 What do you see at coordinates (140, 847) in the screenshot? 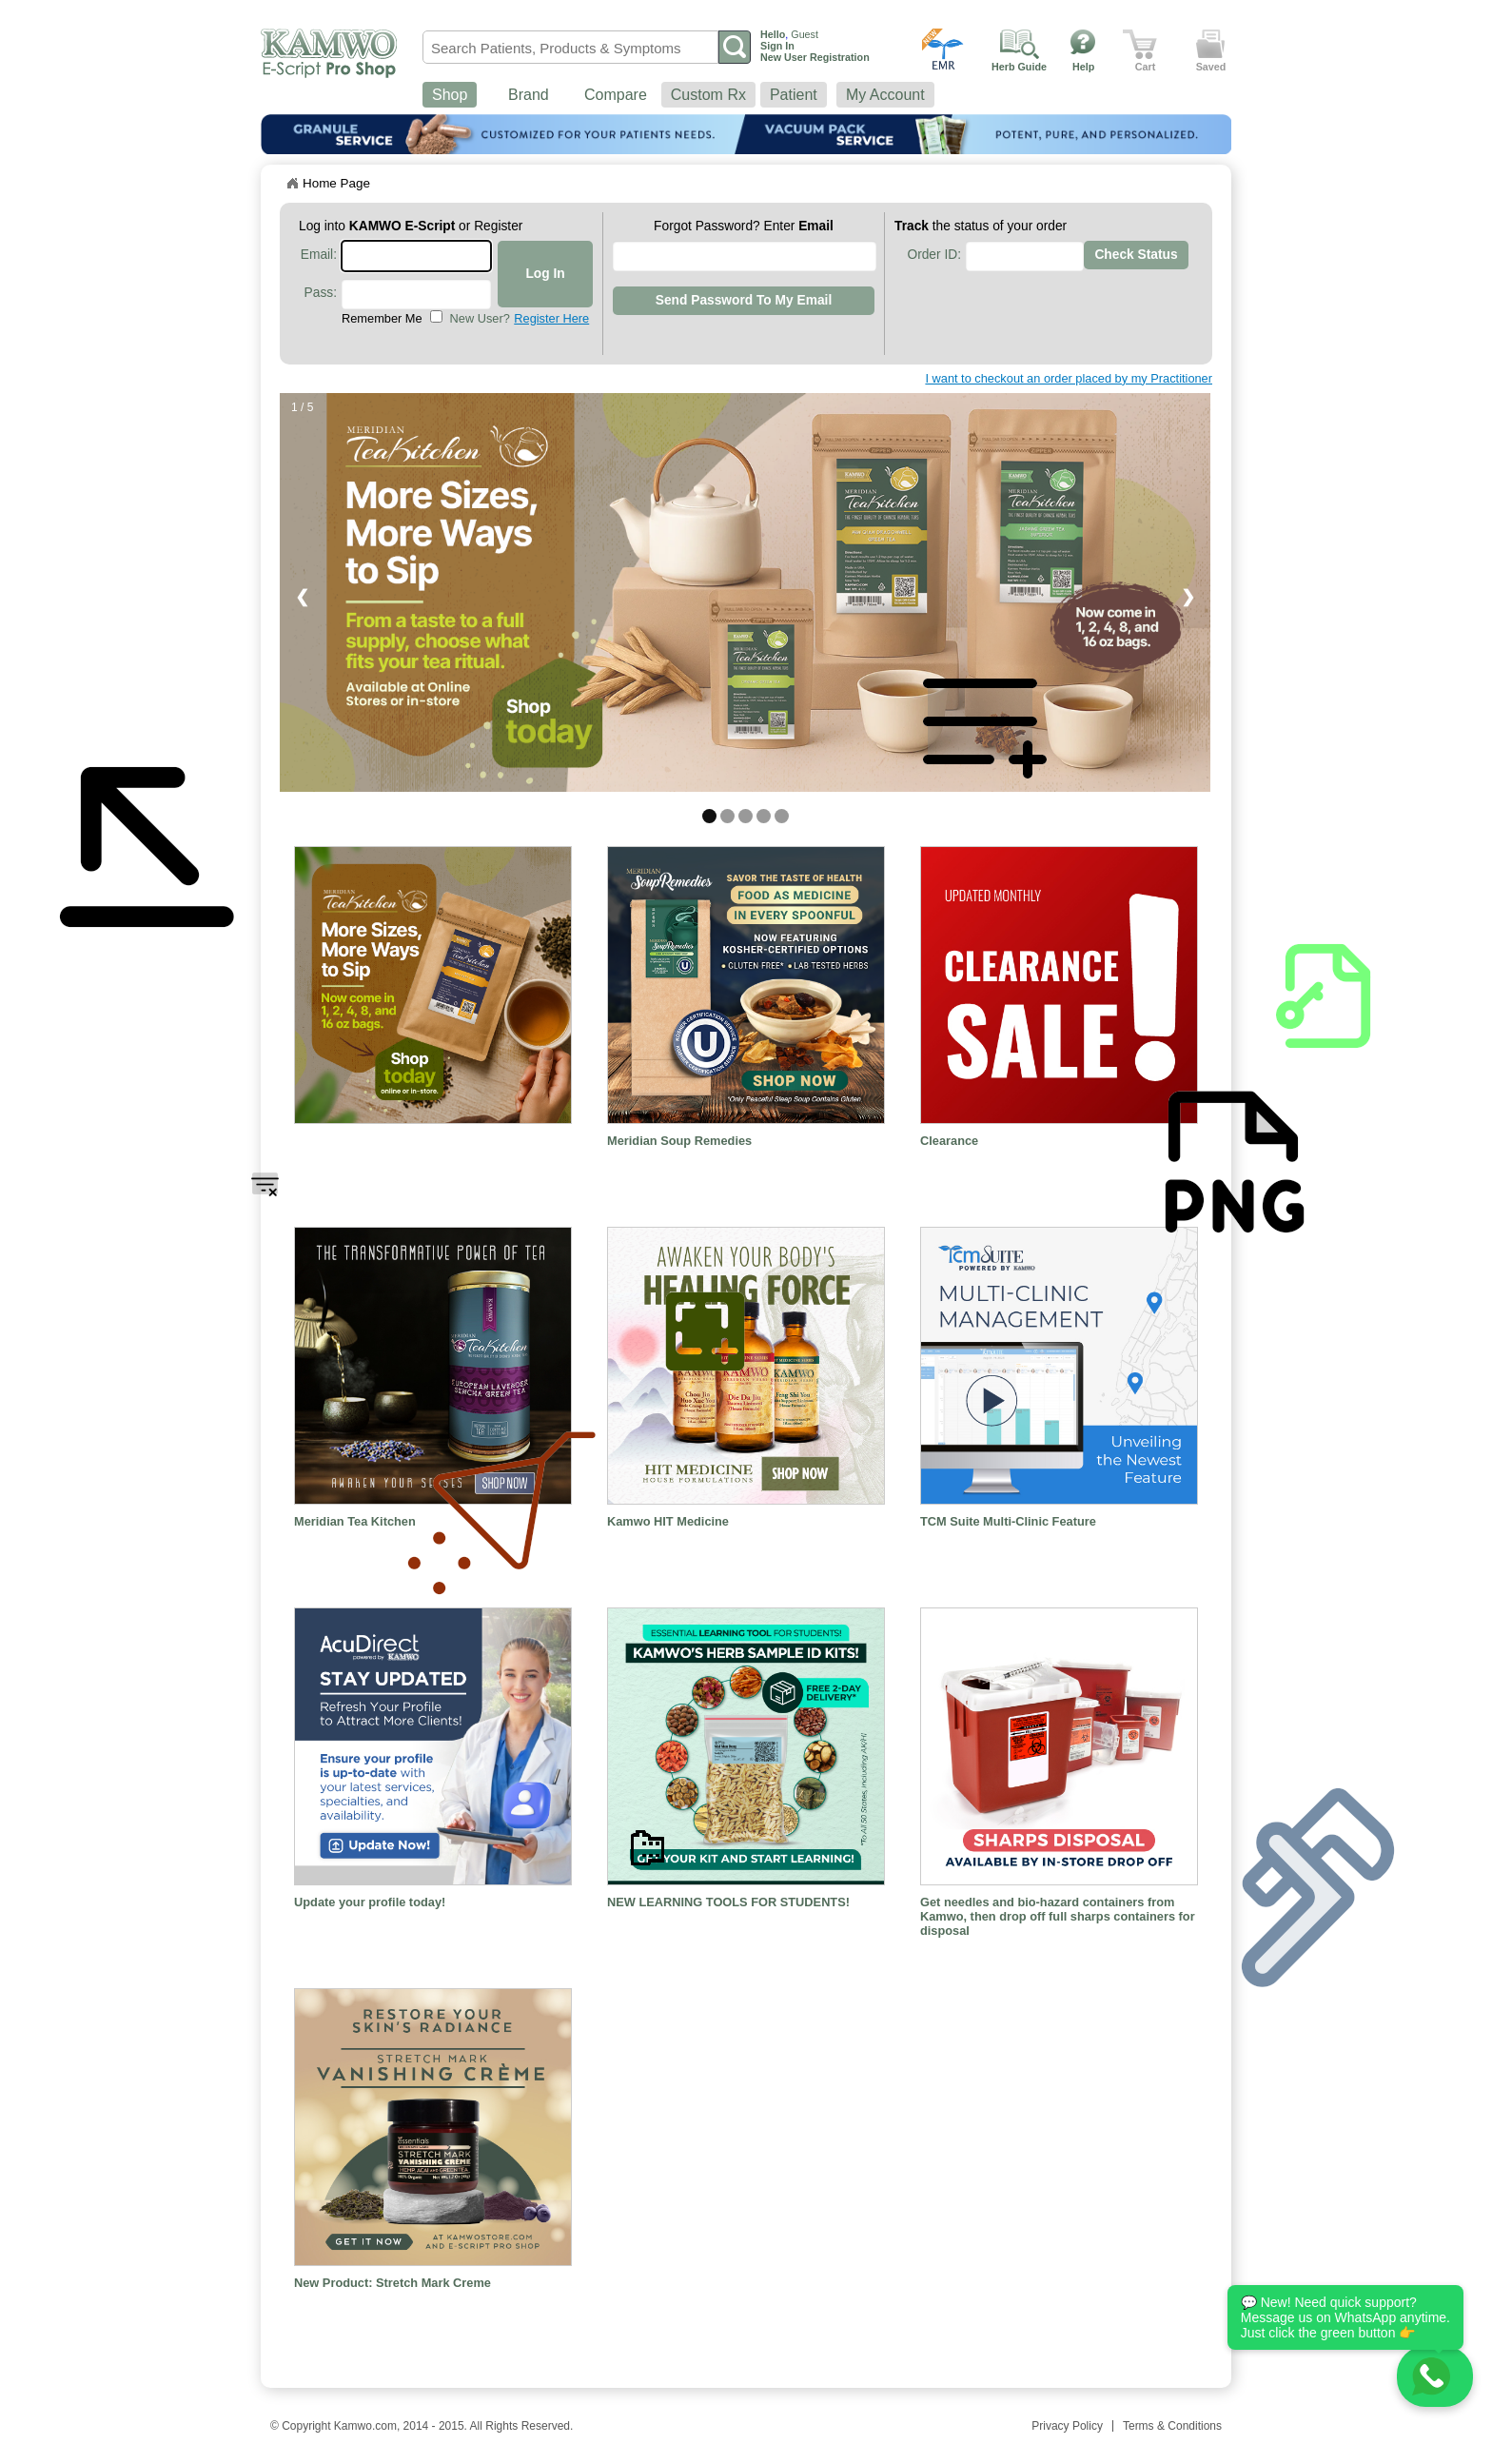
I see `navigate to the top-left or beginning of content` at bounding box center [140, 847].